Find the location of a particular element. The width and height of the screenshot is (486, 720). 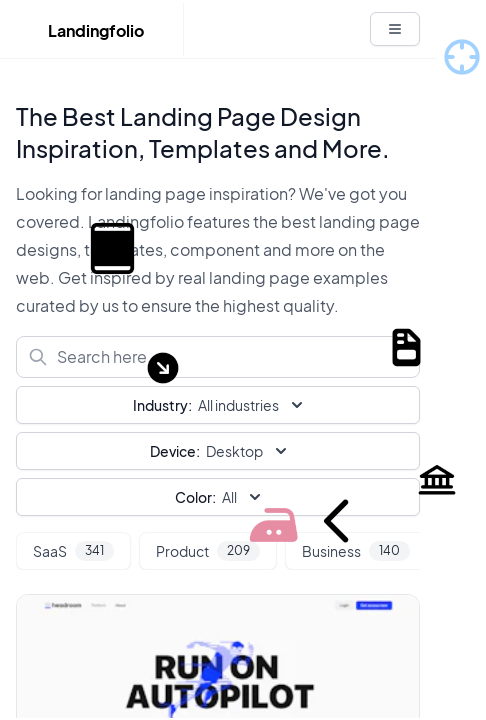

navigate to the next section below is located at coordinates (163, 368).